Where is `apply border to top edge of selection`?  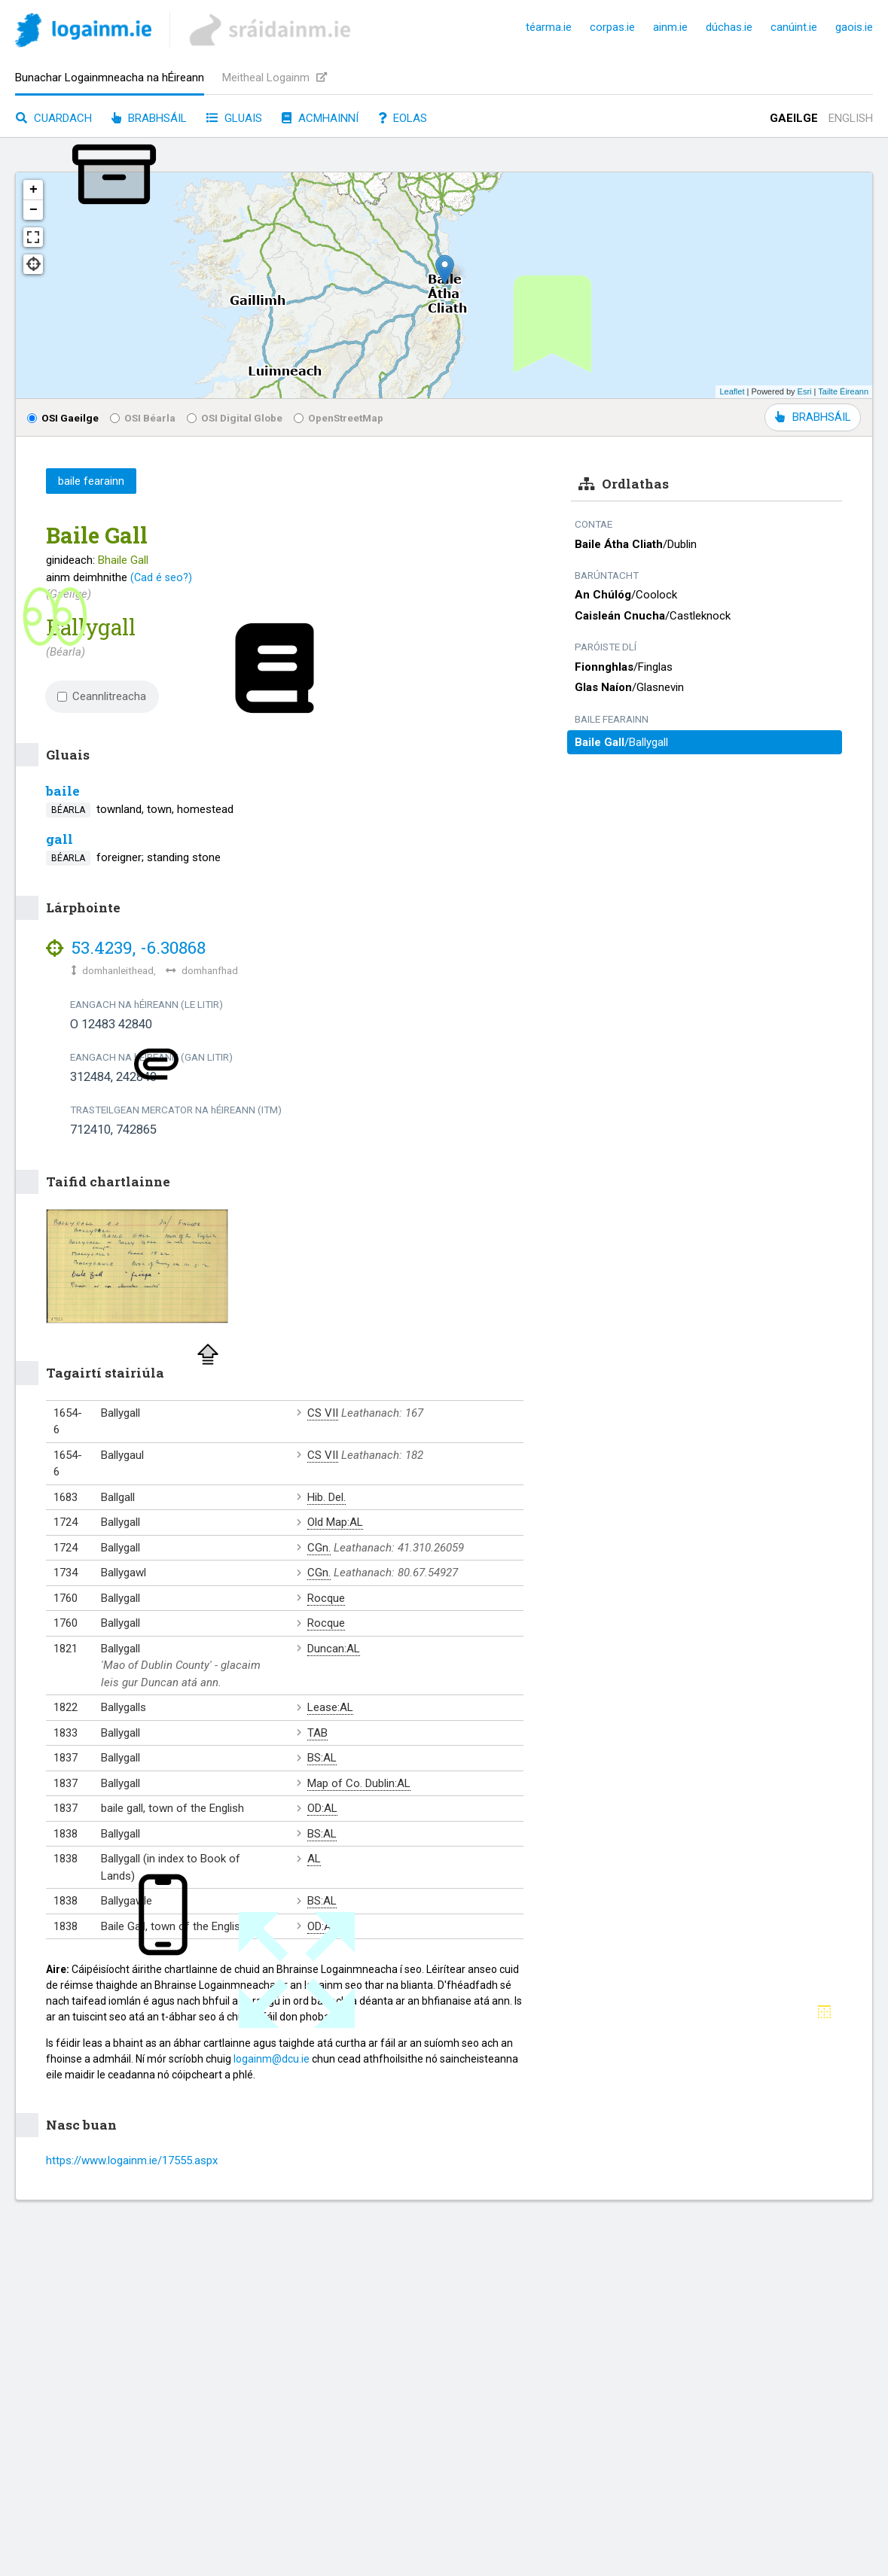 apply border to top edge of selection is located at coordinates (824, 2011).